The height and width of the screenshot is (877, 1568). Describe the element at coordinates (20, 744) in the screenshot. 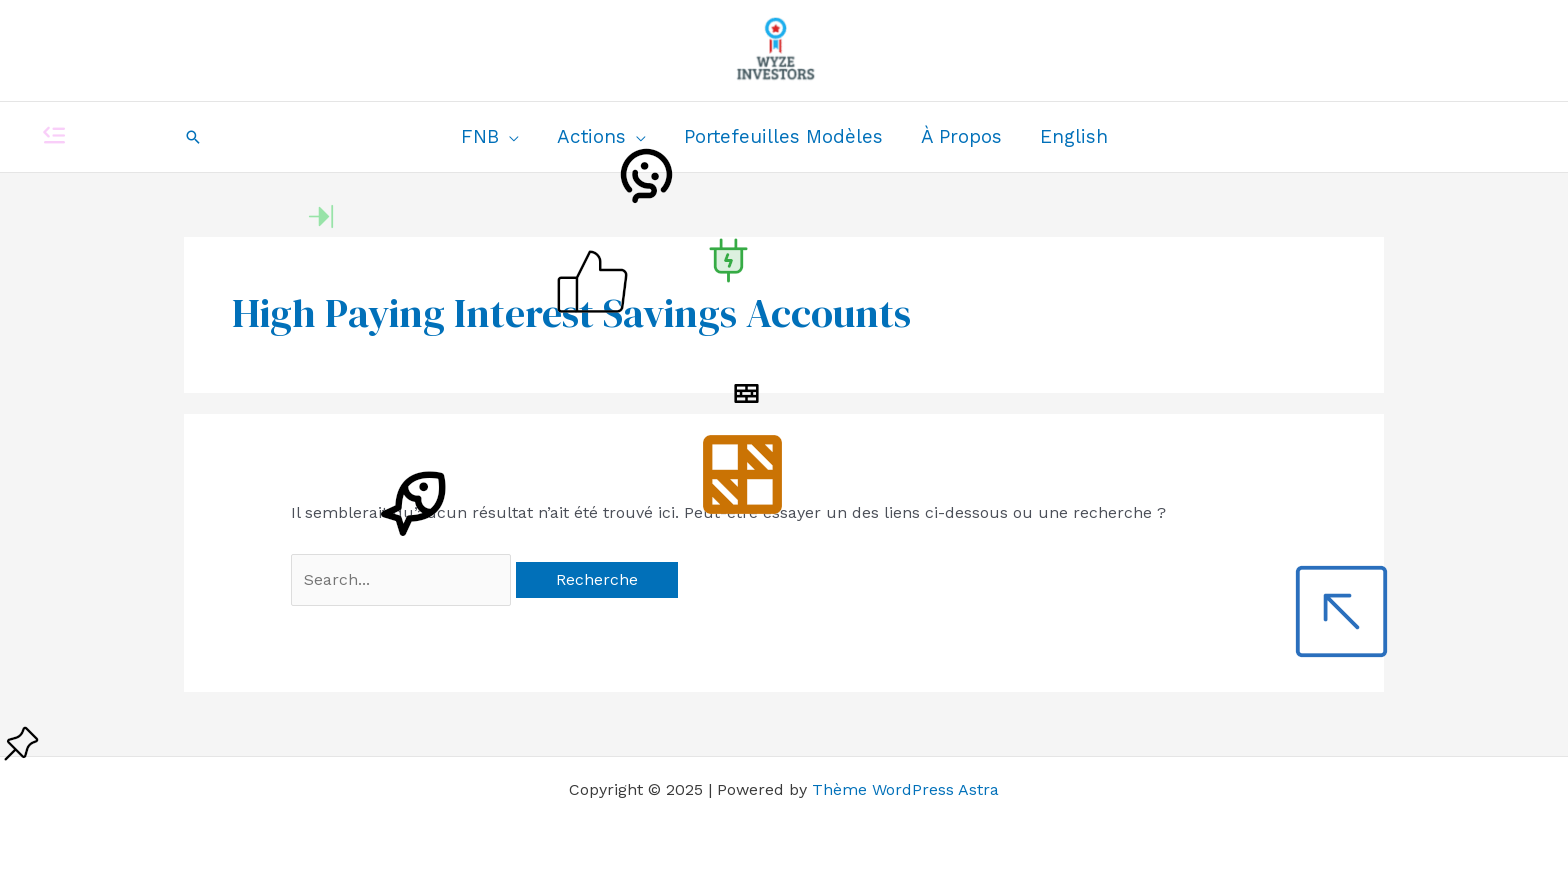

I see `pin an item to keep it visible` at that location.